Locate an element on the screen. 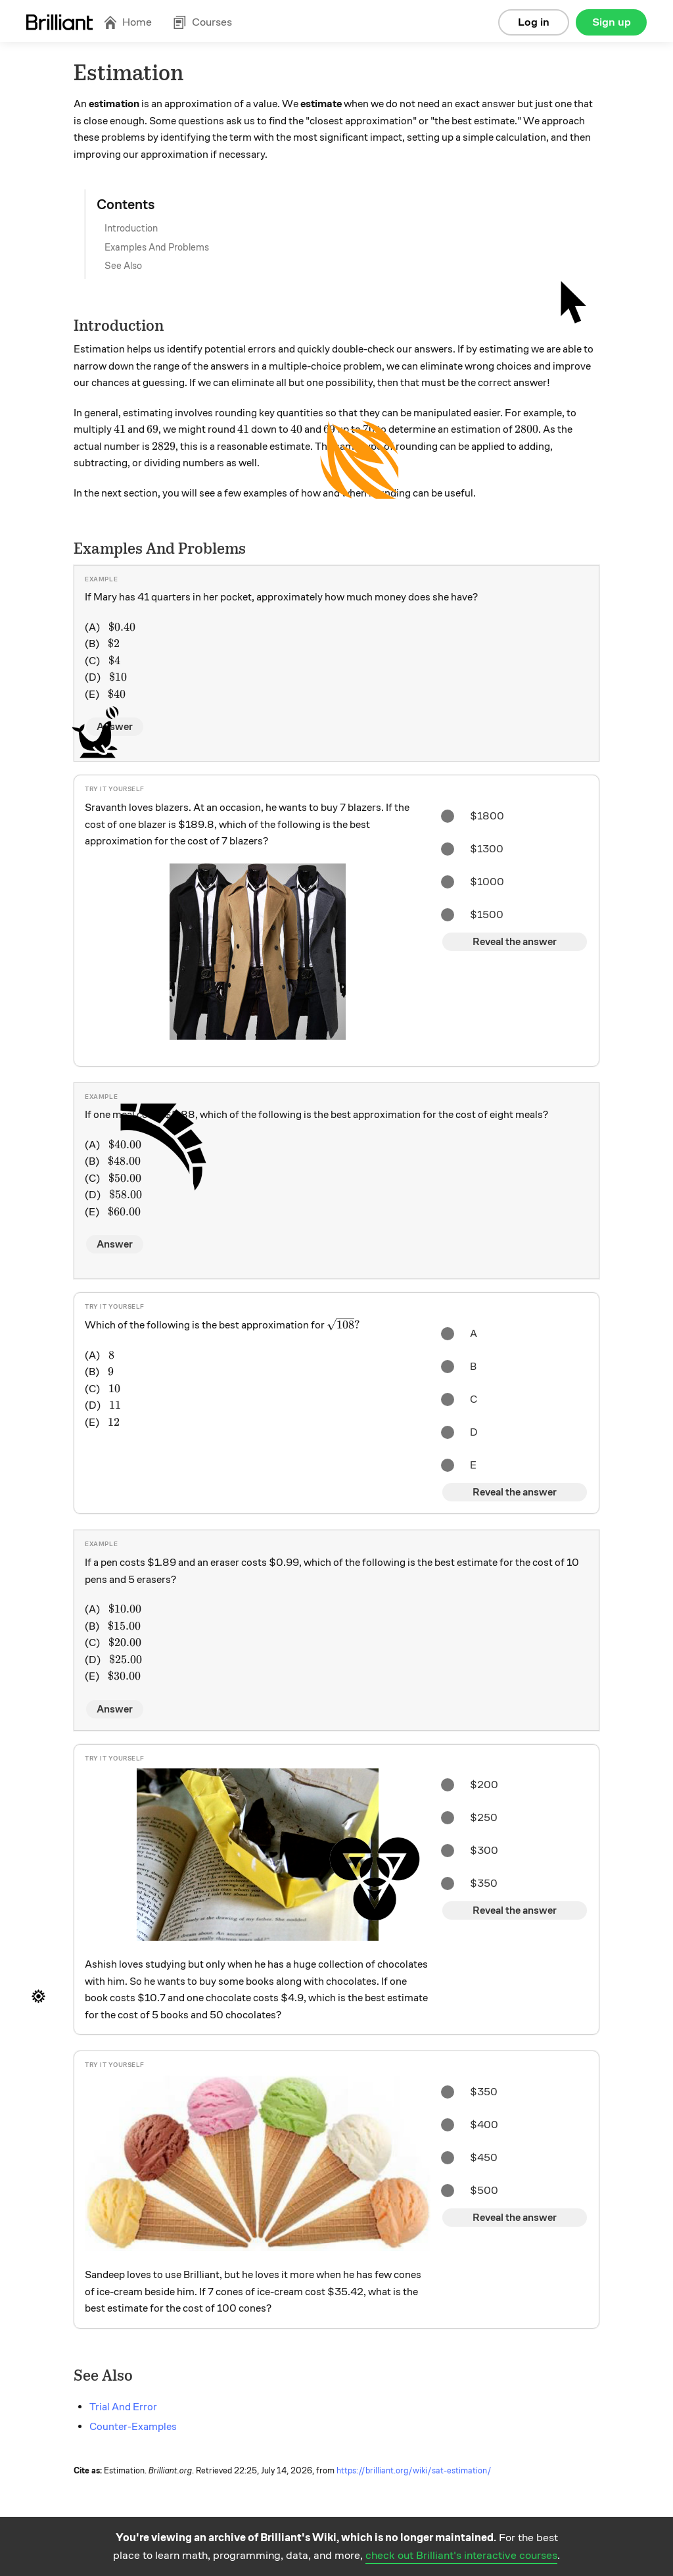  decorative icon representing circus or entertainment games is located at coordinates (97, 731).